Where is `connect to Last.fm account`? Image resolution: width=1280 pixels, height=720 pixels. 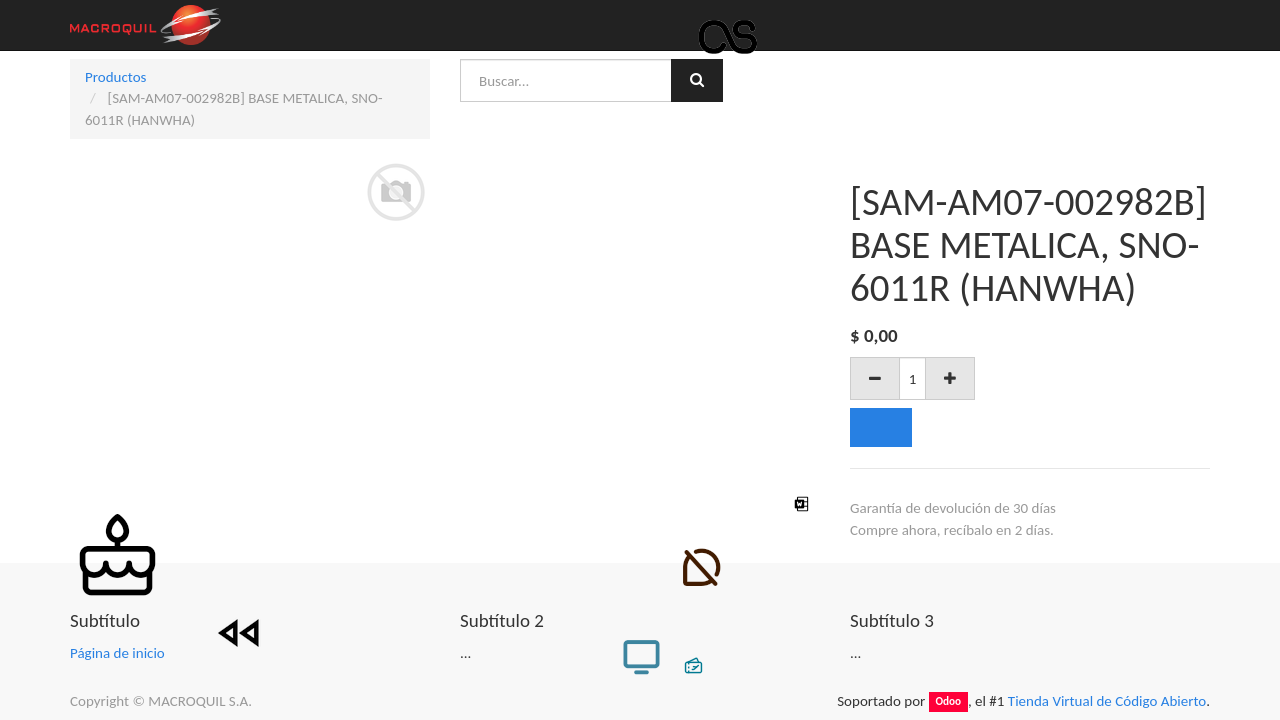 connect to Last.fm account is located at coordinates (728, 36).